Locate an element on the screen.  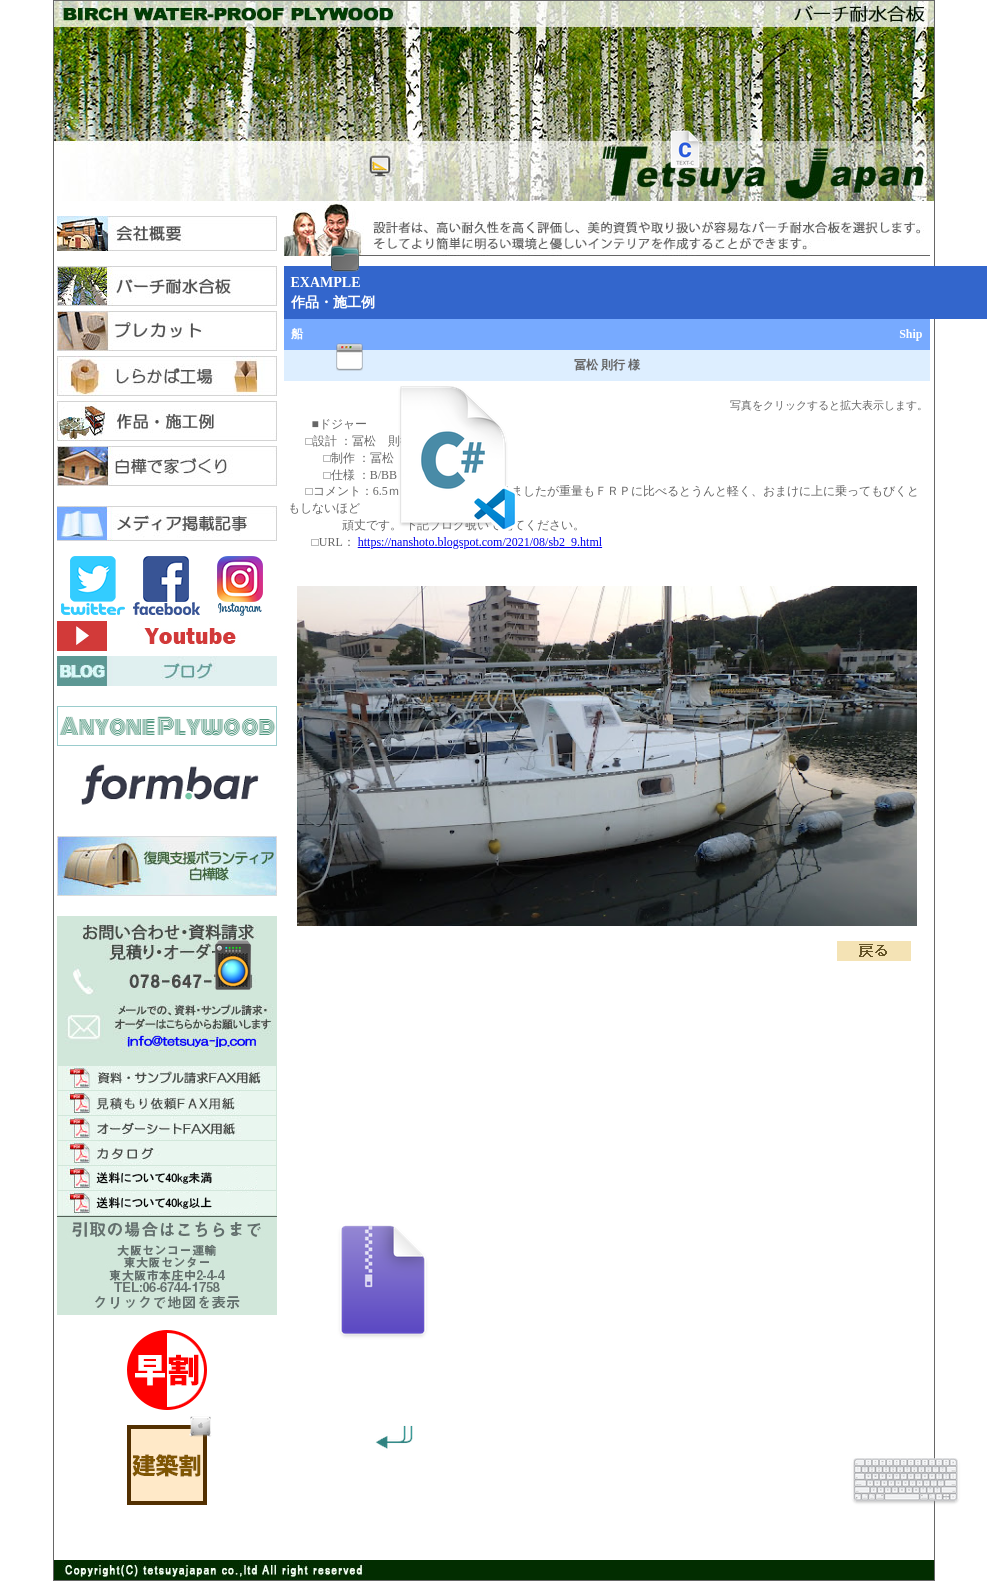
represents a power mac g4 computer in system settings is located at coordinates (200, 1425).